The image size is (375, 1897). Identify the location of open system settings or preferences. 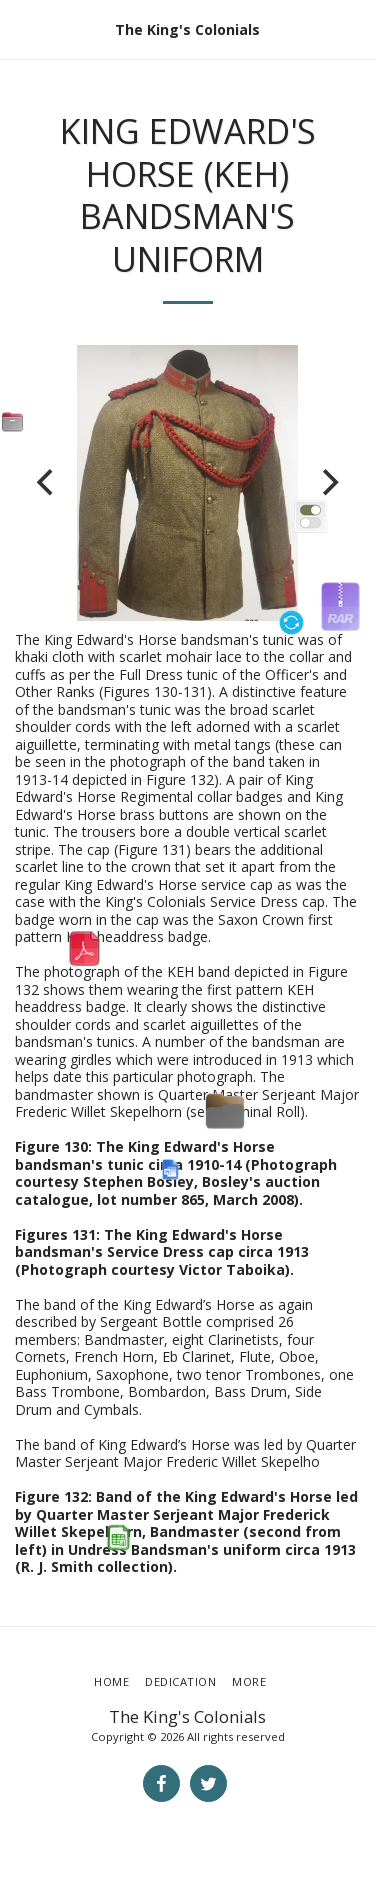
(310, 516).